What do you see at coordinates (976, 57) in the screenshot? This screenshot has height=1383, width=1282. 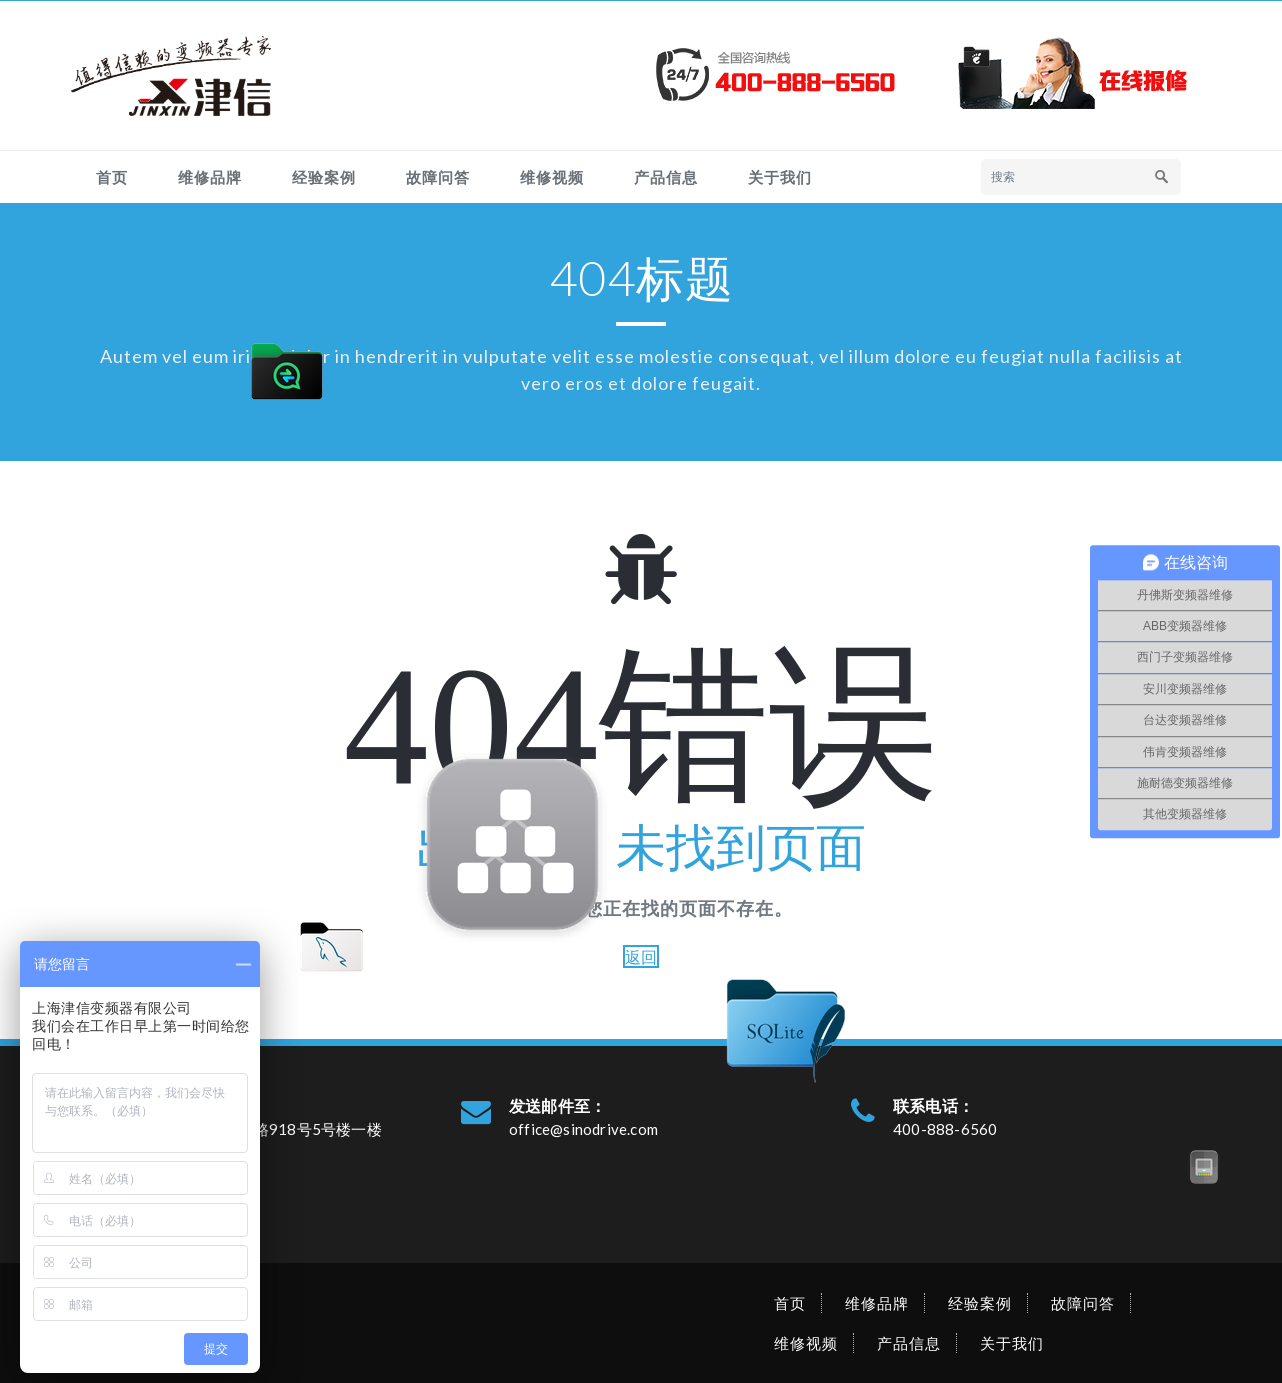 I see `open gnome-related files folder` at bounding box center [976, 57].